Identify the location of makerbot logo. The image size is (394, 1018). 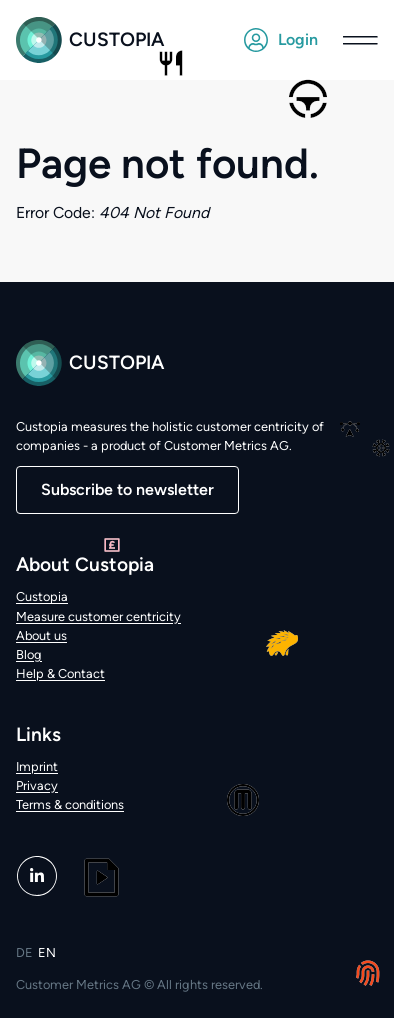
(243, 800).